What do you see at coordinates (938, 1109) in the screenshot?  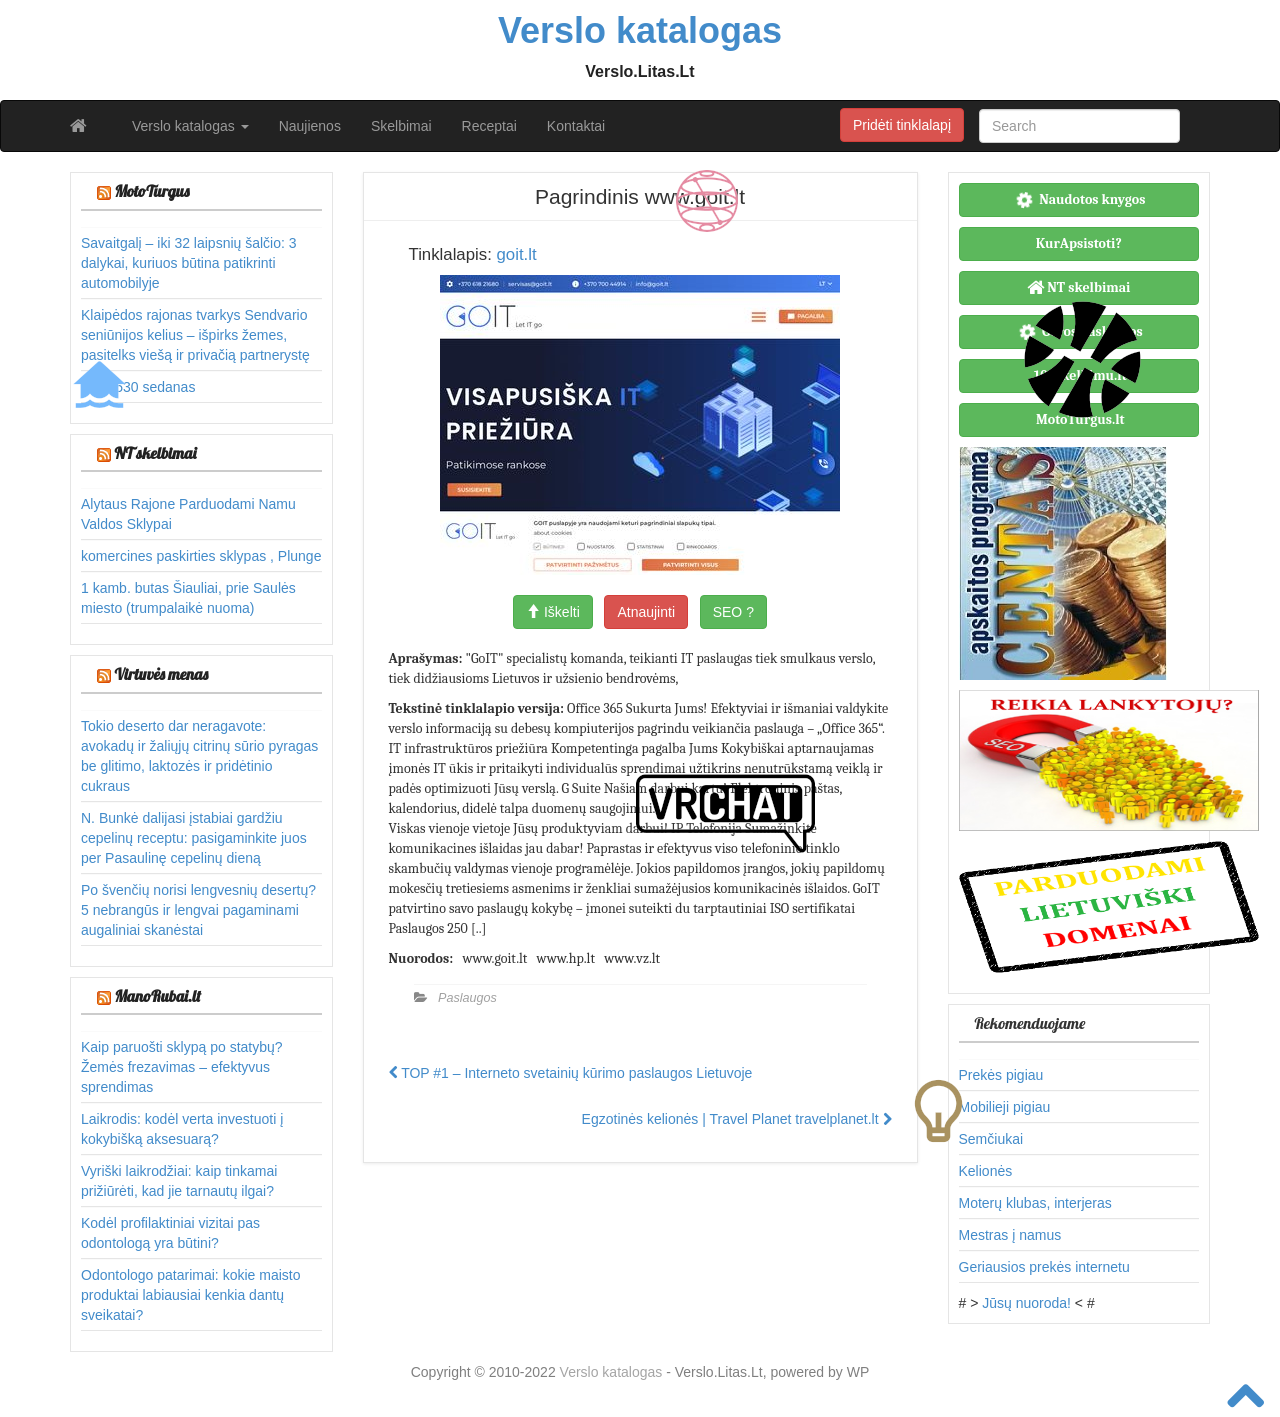 I see `view tips or helpful suggestions` at bounding box center [938, 1109].